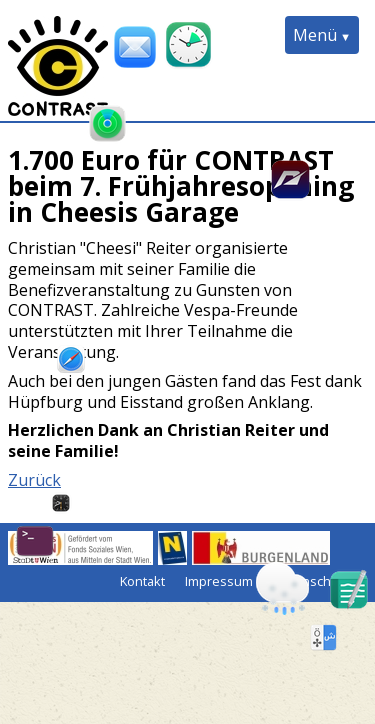  Describe the element at coordinates (61, 503) in the screenshot. I see `open the clock app` at that location.